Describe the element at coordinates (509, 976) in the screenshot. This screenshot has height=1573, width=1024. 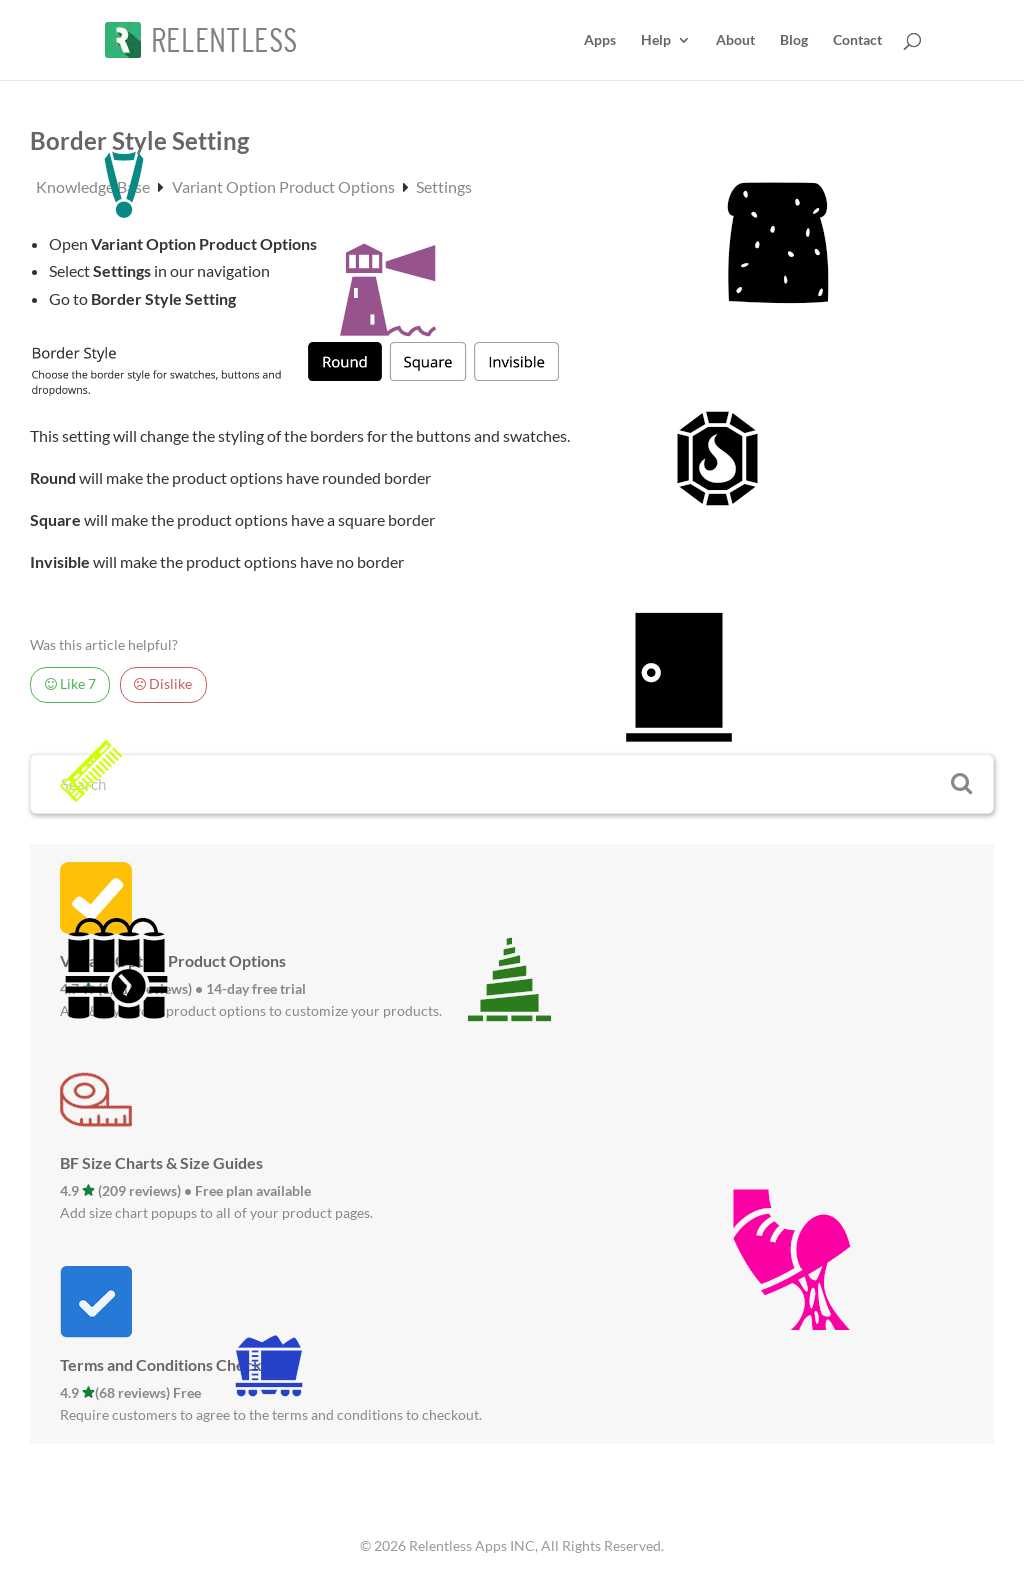
I see `view mosque or islamic religious site` at that location.